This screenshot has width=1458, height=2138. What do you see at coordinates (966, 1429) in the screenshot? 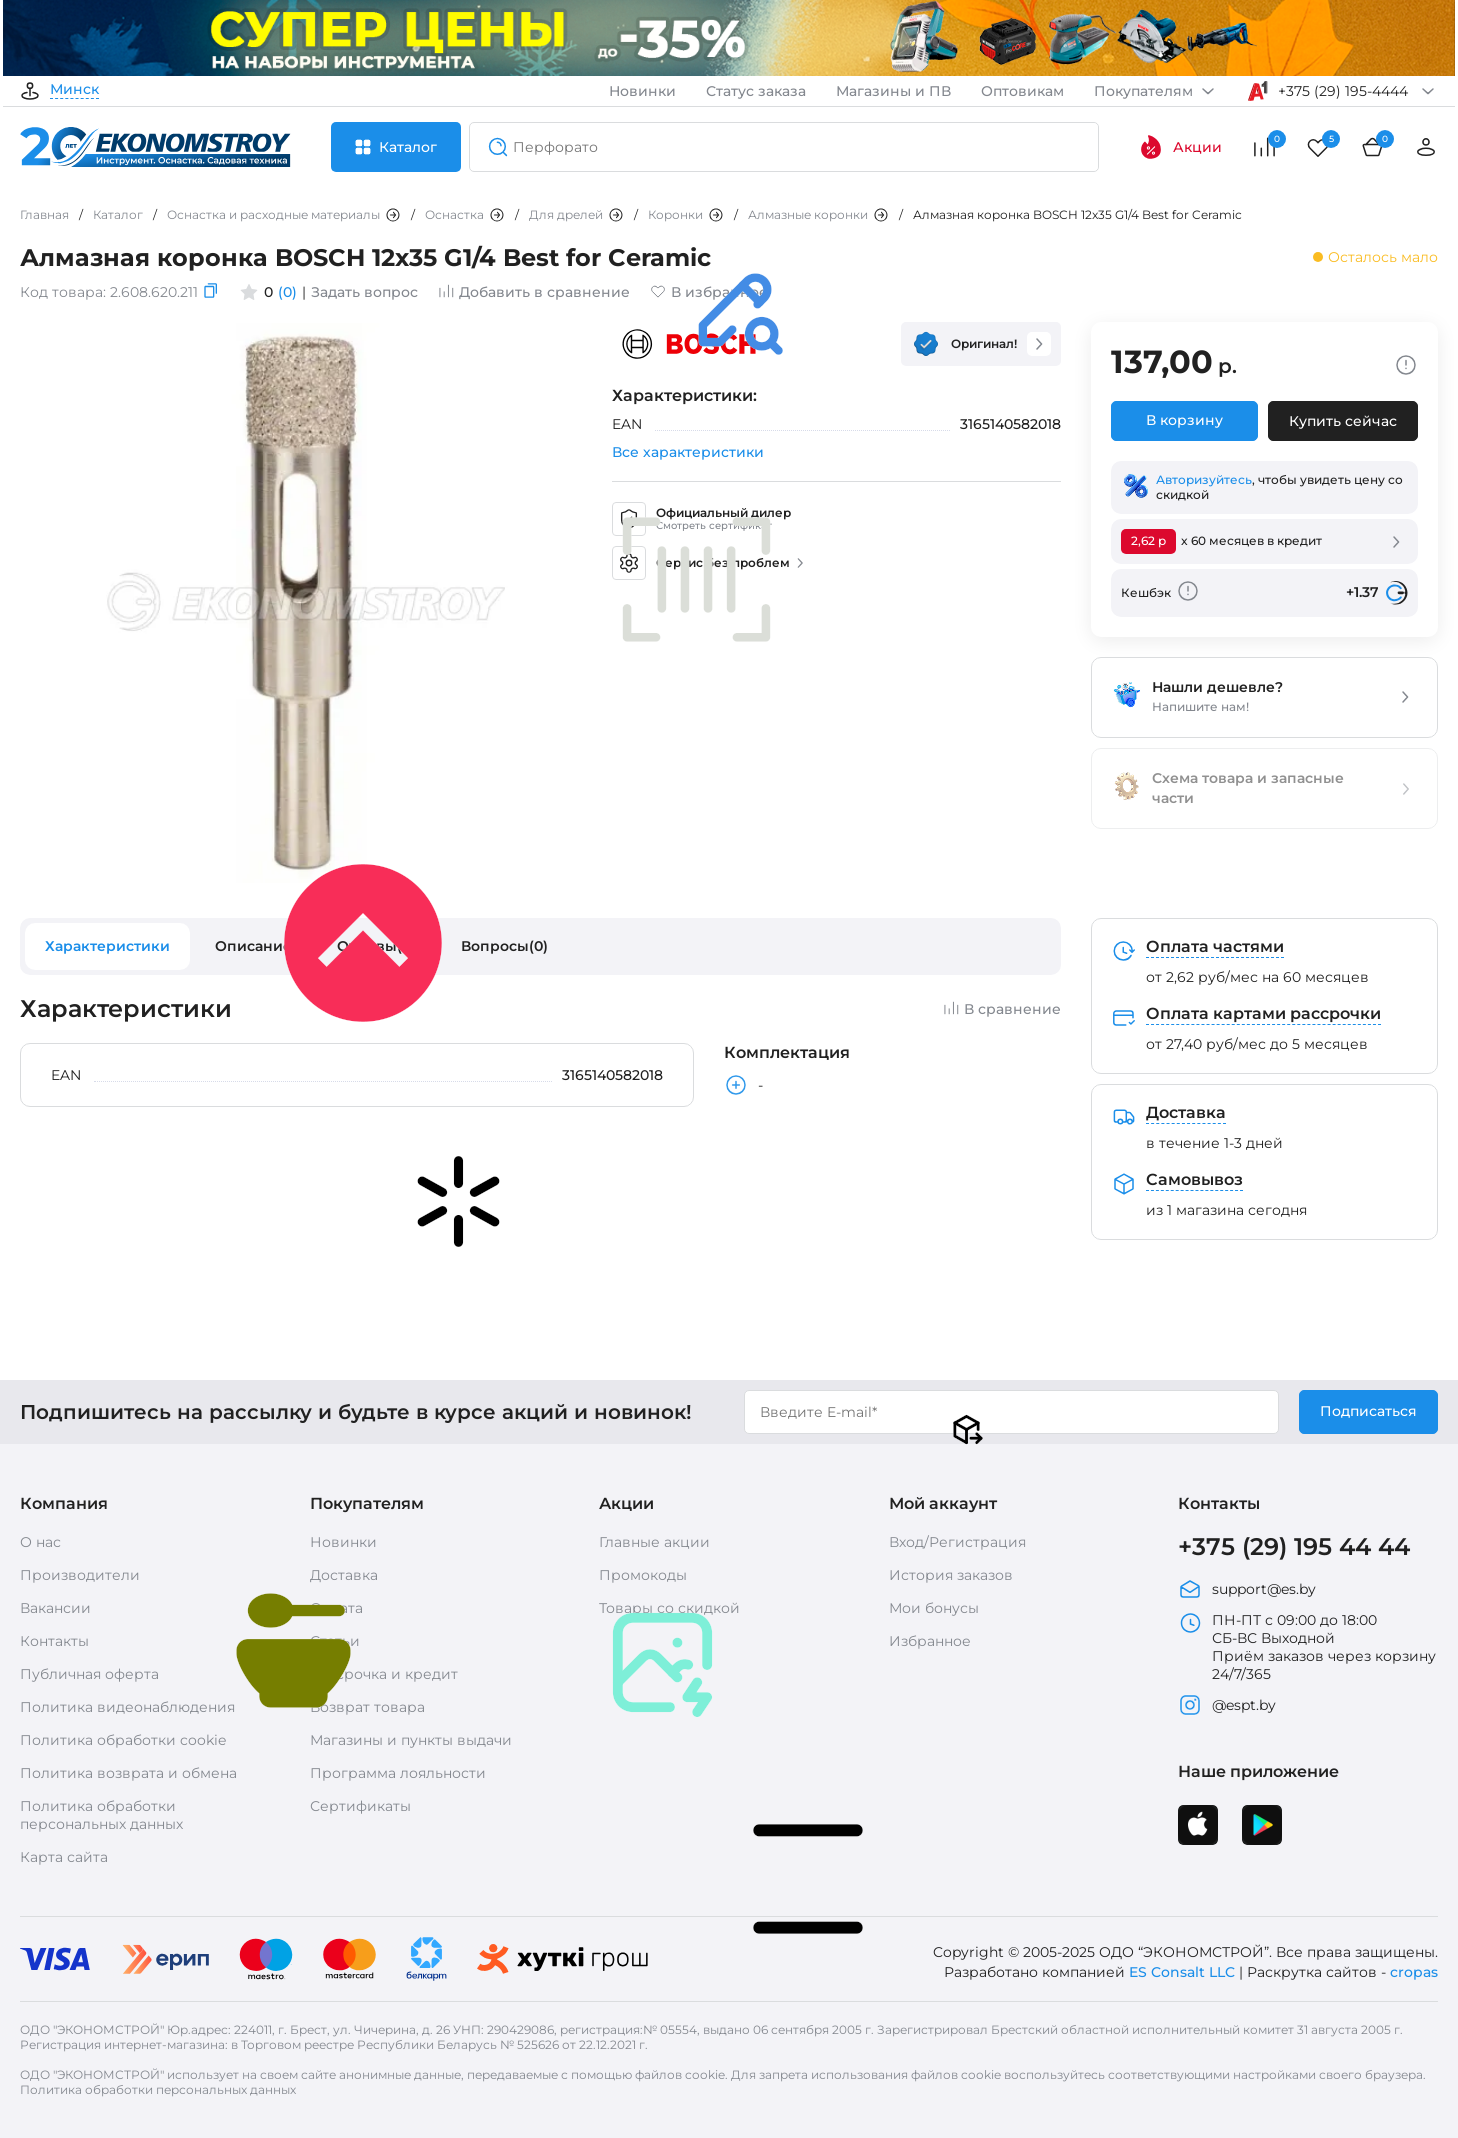
I see `export or send a package` at bounding box center [966, 1429].